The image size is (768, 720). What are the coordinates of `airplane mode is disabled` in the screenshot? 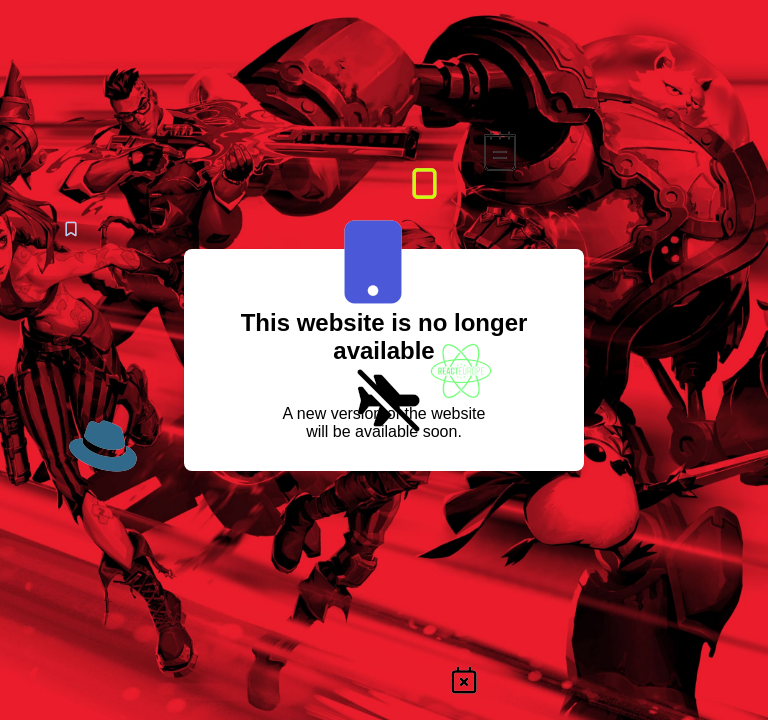 It's located at (388, 400).